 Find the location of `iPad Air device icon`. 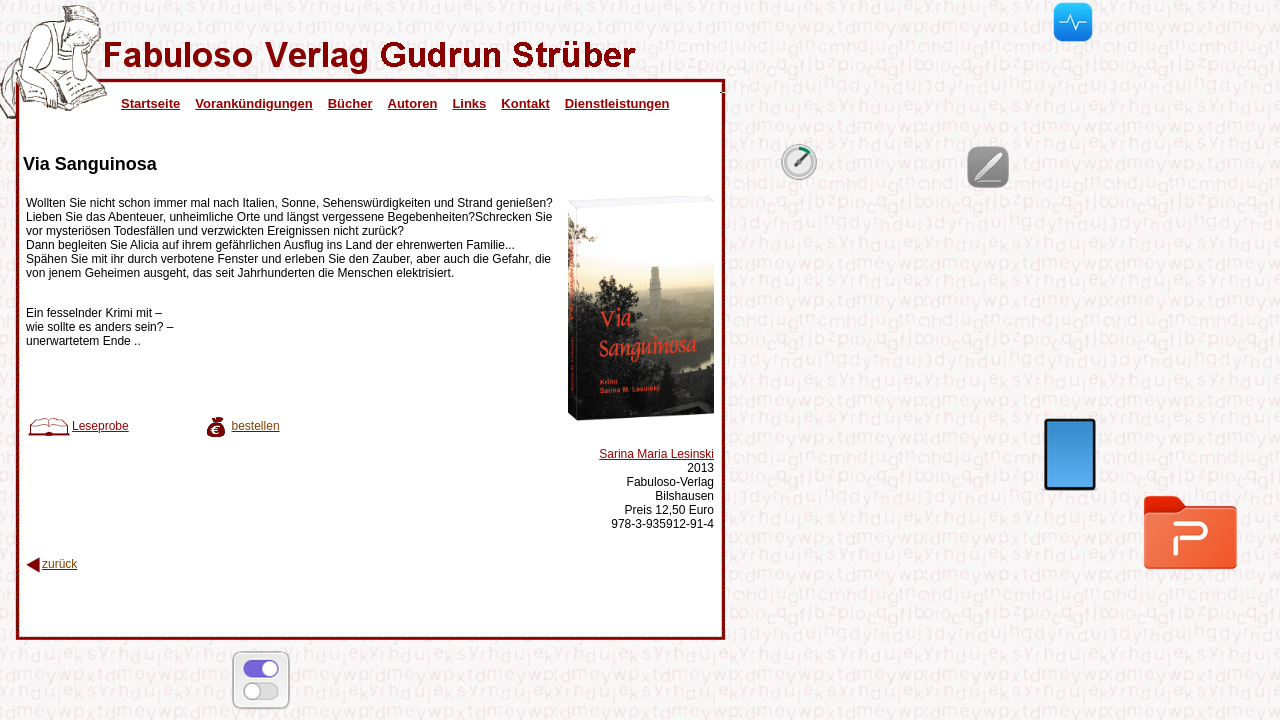

iPad Air device icon is located at coordinates (1070, 455).